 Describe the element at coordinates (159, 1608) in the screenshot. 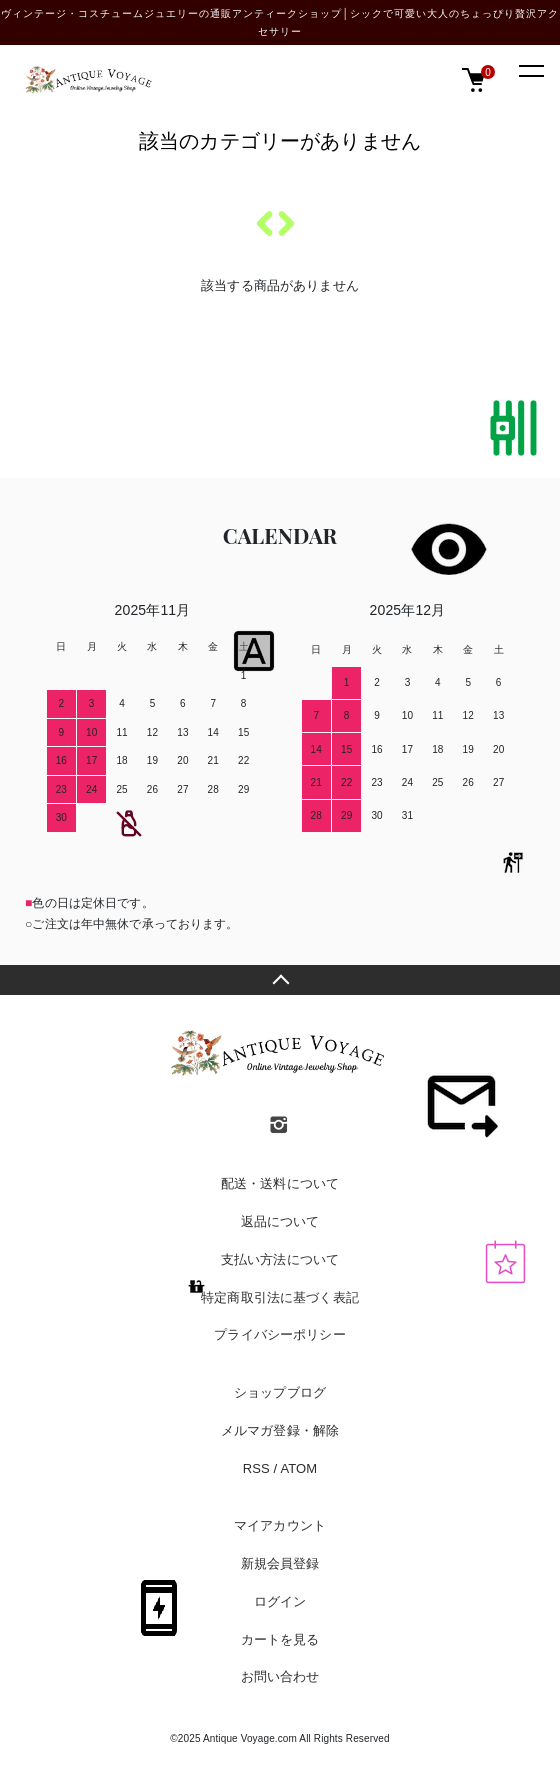

I see `find nearby charging stations` at that location.